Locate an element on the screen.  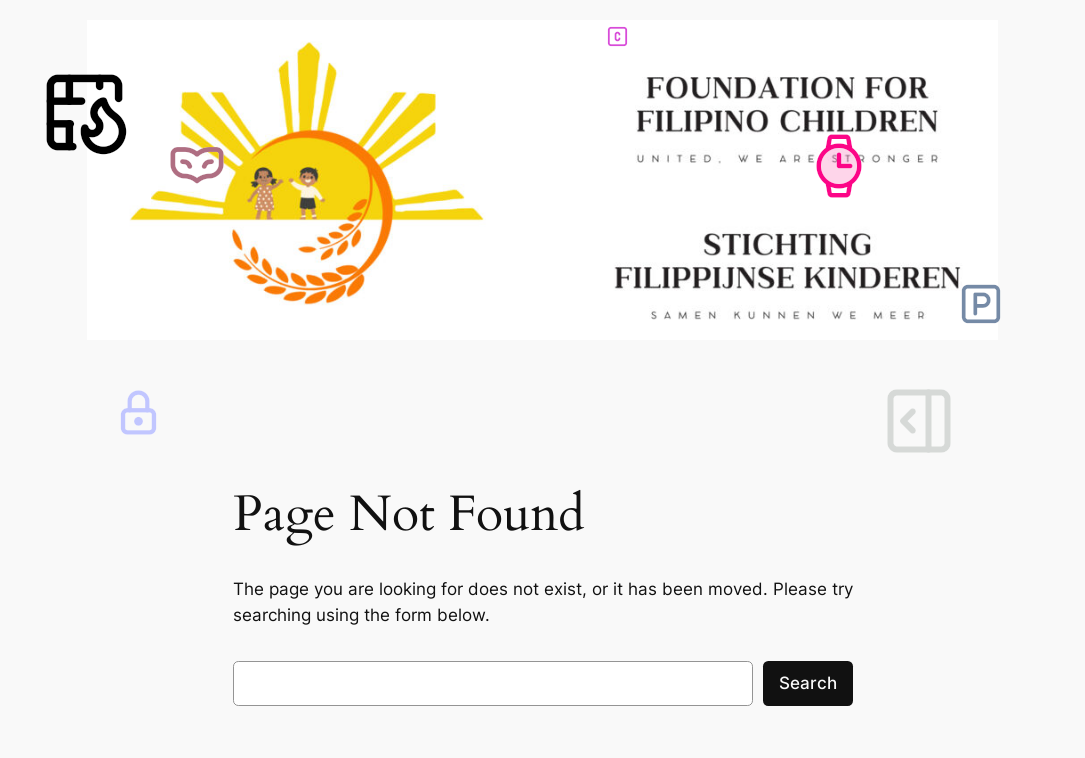
indicates a "C" grade or rating is located at coordinates (617, 36).